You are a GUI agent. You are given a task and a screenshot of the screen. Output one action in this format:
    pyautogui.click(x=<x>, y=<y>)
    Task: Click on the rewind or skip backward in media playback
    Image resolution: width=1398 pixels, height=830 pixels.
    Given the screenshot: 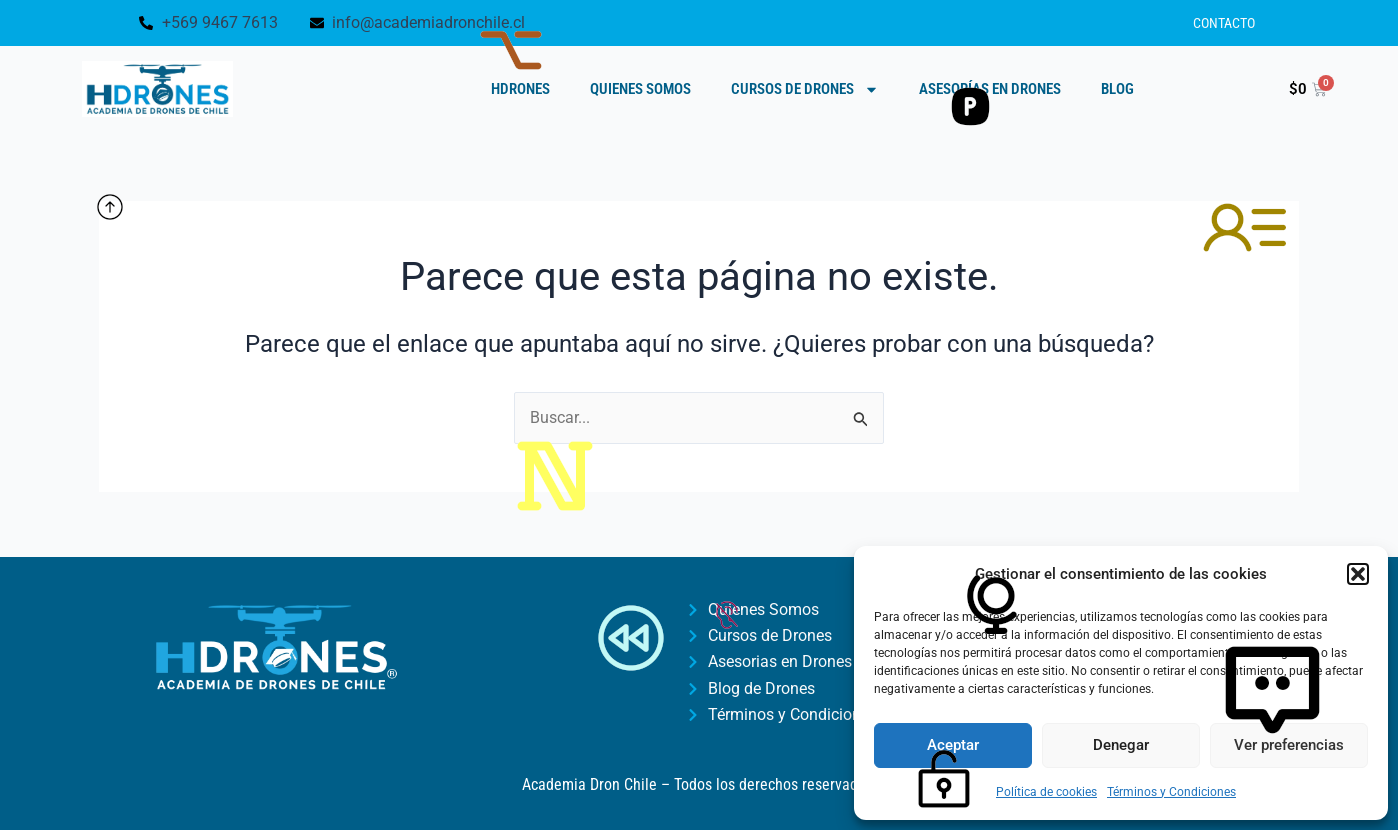 What is the action you would take?
    pyautogui.click(x=631, y=638)
    